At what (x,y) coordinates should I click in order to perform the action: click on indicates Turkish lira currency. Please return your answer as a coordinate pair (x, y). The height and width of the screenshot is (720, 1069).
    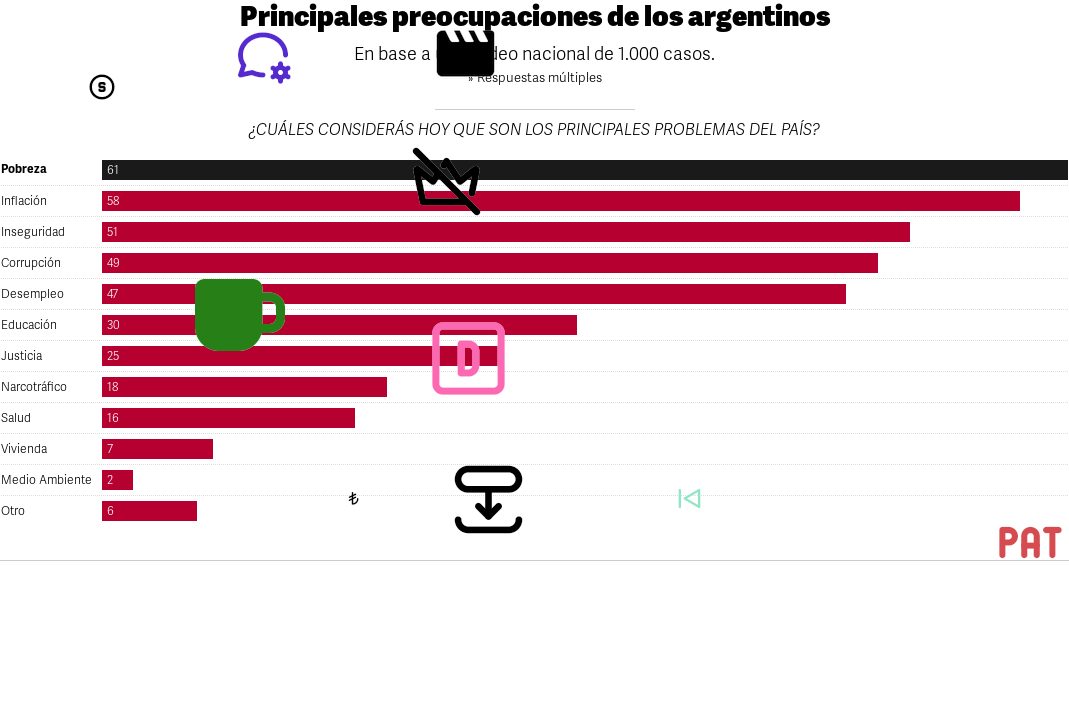
    Looking at the image, I should click on (354, 498).